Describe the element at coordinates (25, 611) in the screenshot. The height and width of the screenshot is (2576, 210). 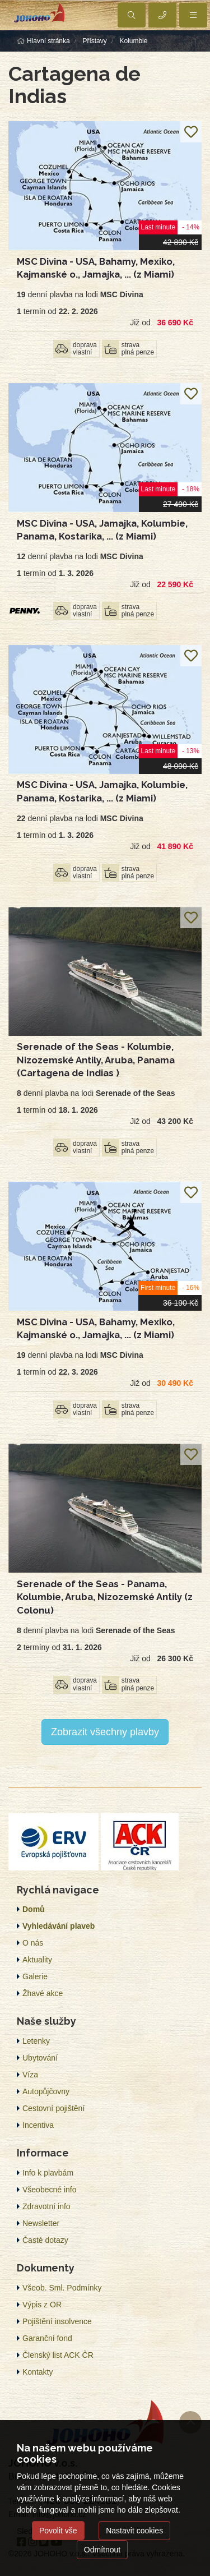
I see `open the Penny app or website` at that location.